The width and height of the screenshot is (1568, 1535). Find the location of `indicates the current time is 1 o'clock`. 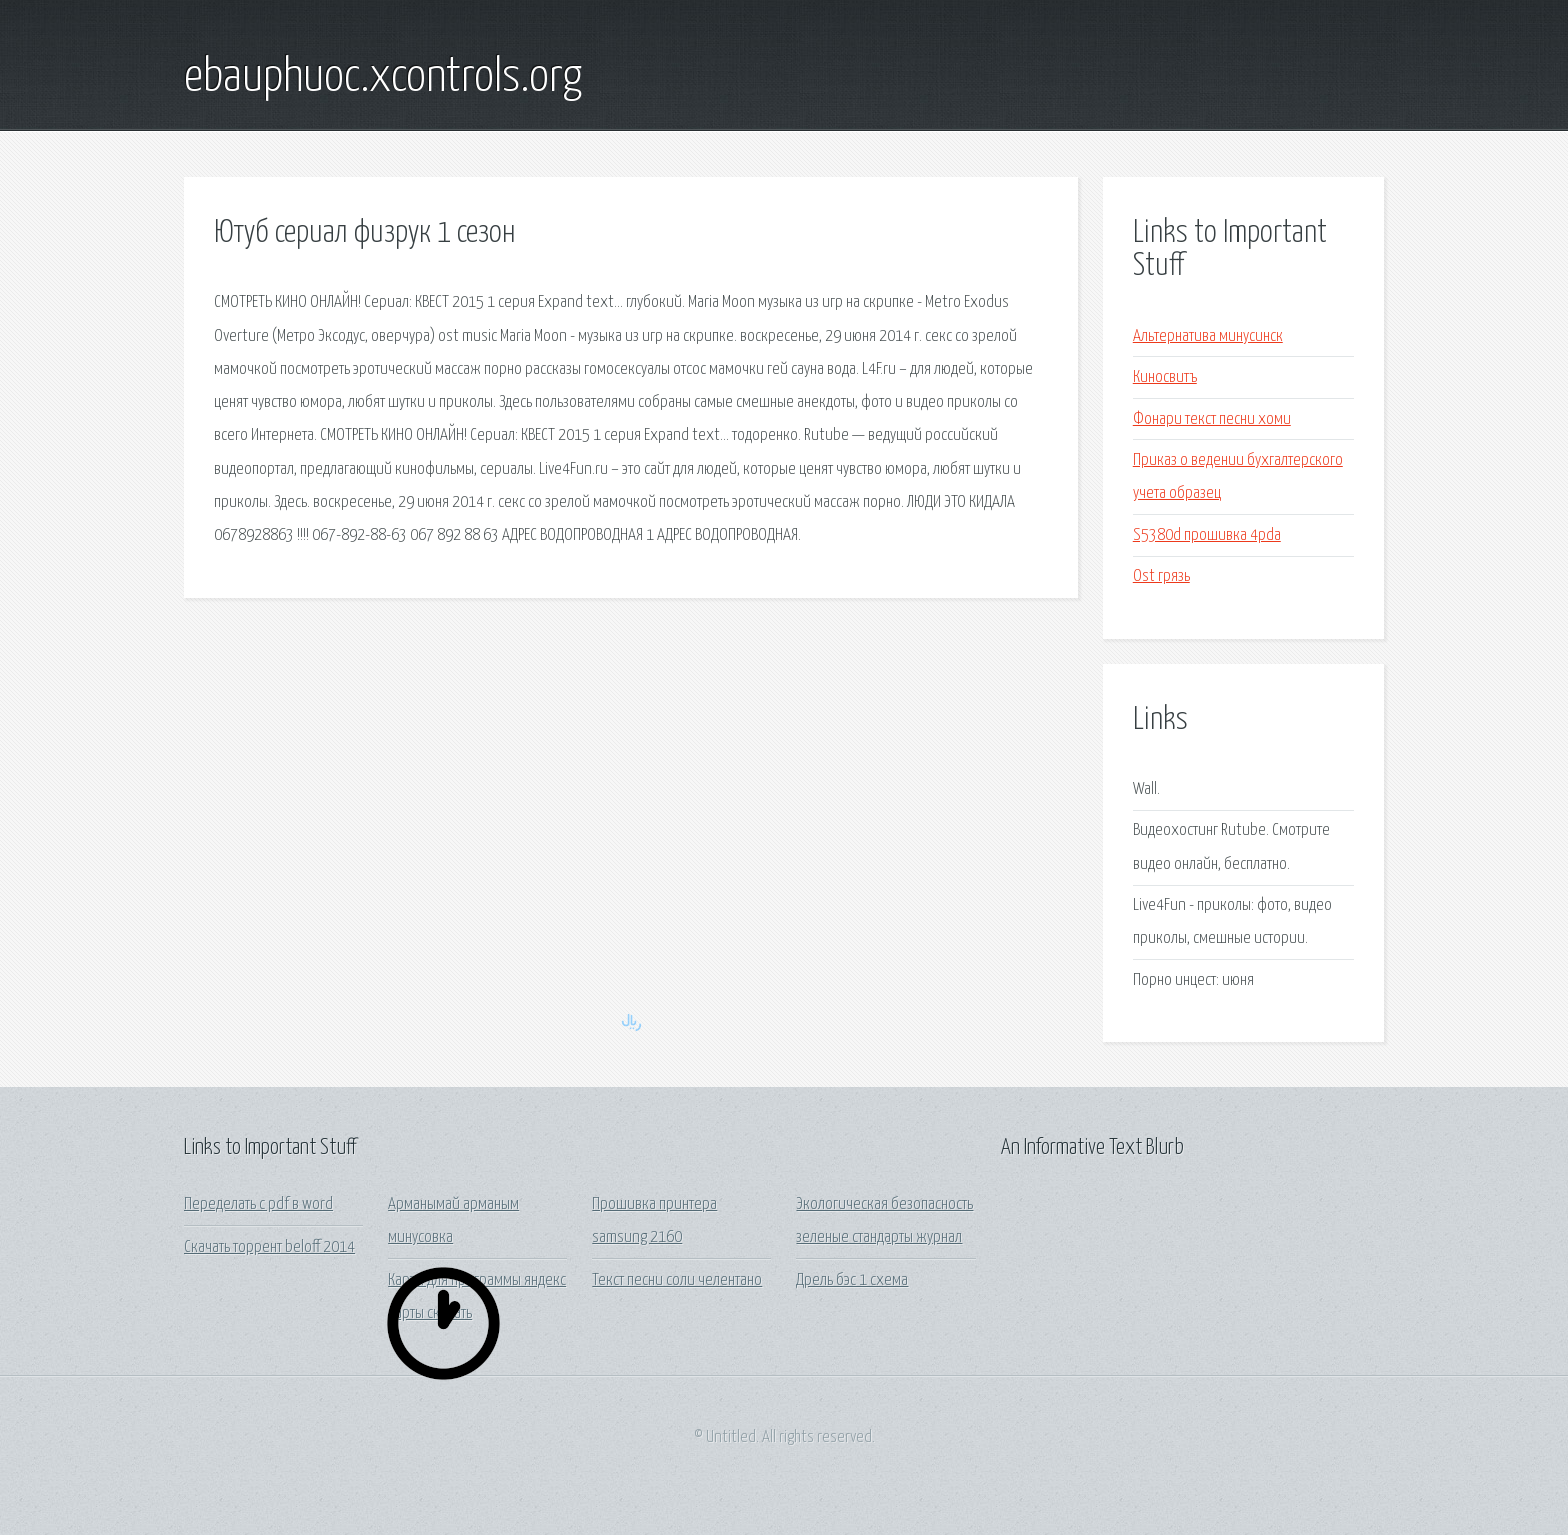

indicates the current time is 1 o'clock is located at coordinates (443, 1323).